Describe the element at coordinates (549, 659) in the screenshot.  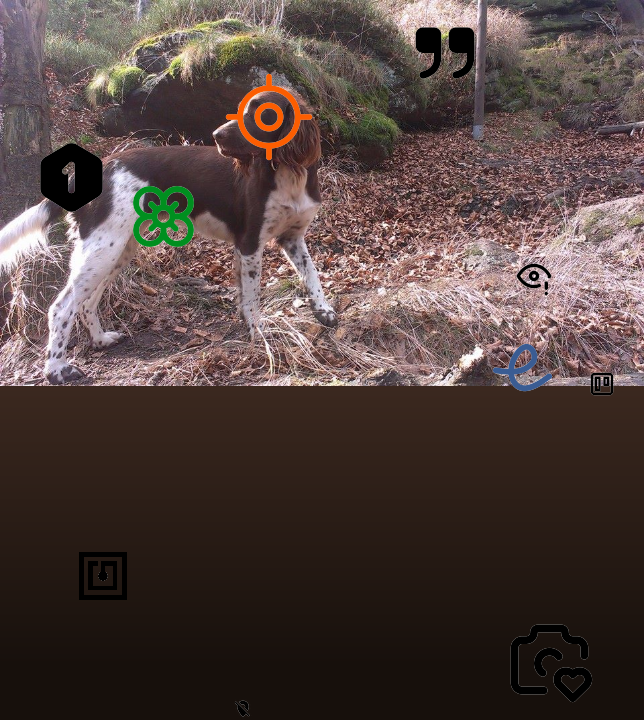
I see `mark photo as favorite` at that location.